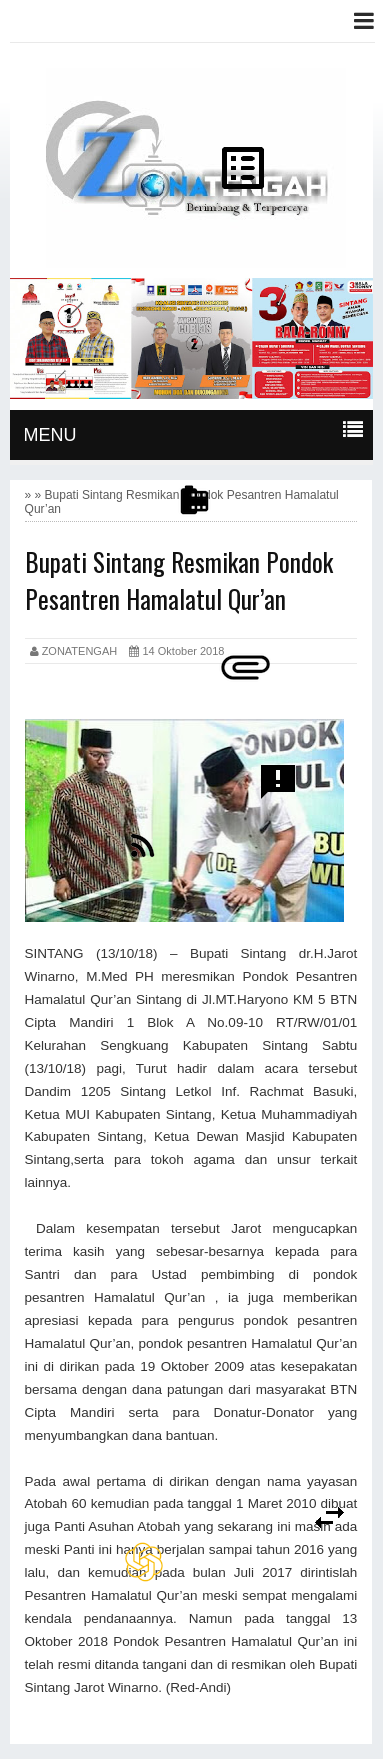 The width and height of the screenshot is (383, 1759). Describe the element at coordinates (144, 1562) in the screenshot. I see `access OpenAI services or ChatGPT` at that location.